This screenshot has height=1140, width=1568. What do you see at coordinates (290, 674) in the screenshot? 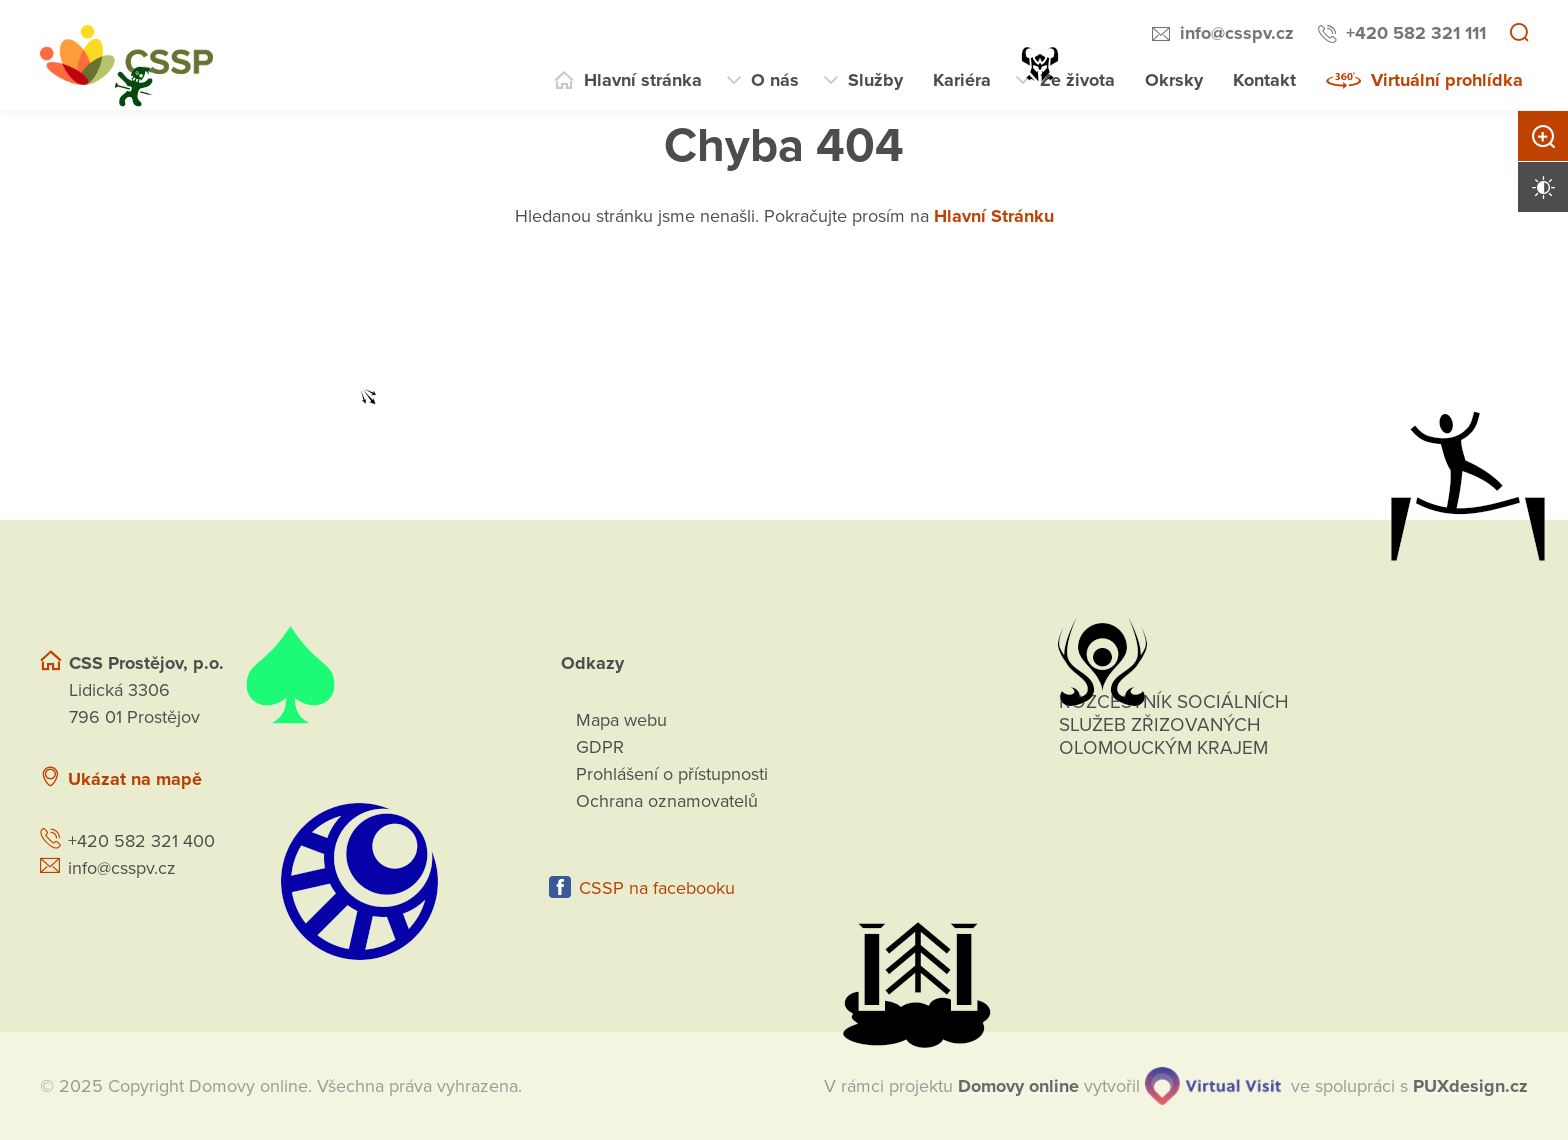
I see `spades suit symbol in a card game` at bounding box center [290, 674].